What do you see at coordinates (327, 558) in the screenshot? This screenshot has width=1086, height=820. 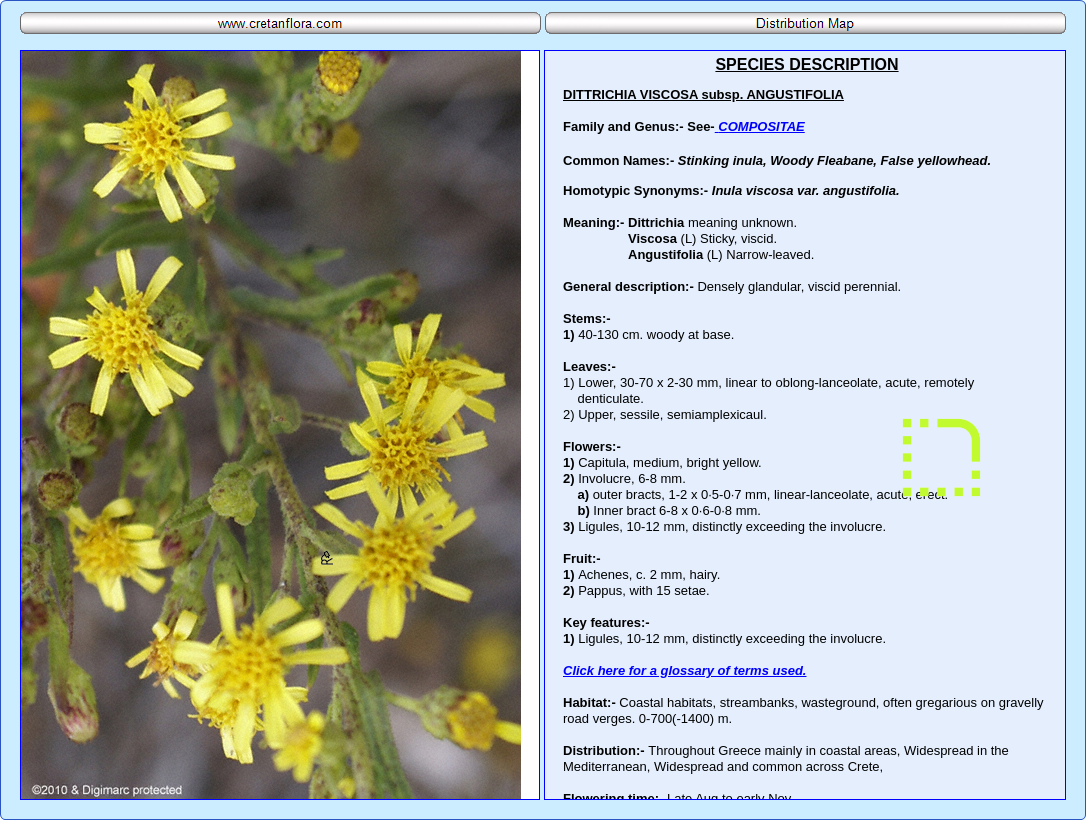 I see `access lab results or diagnostics` at bounding box center [327, 558].